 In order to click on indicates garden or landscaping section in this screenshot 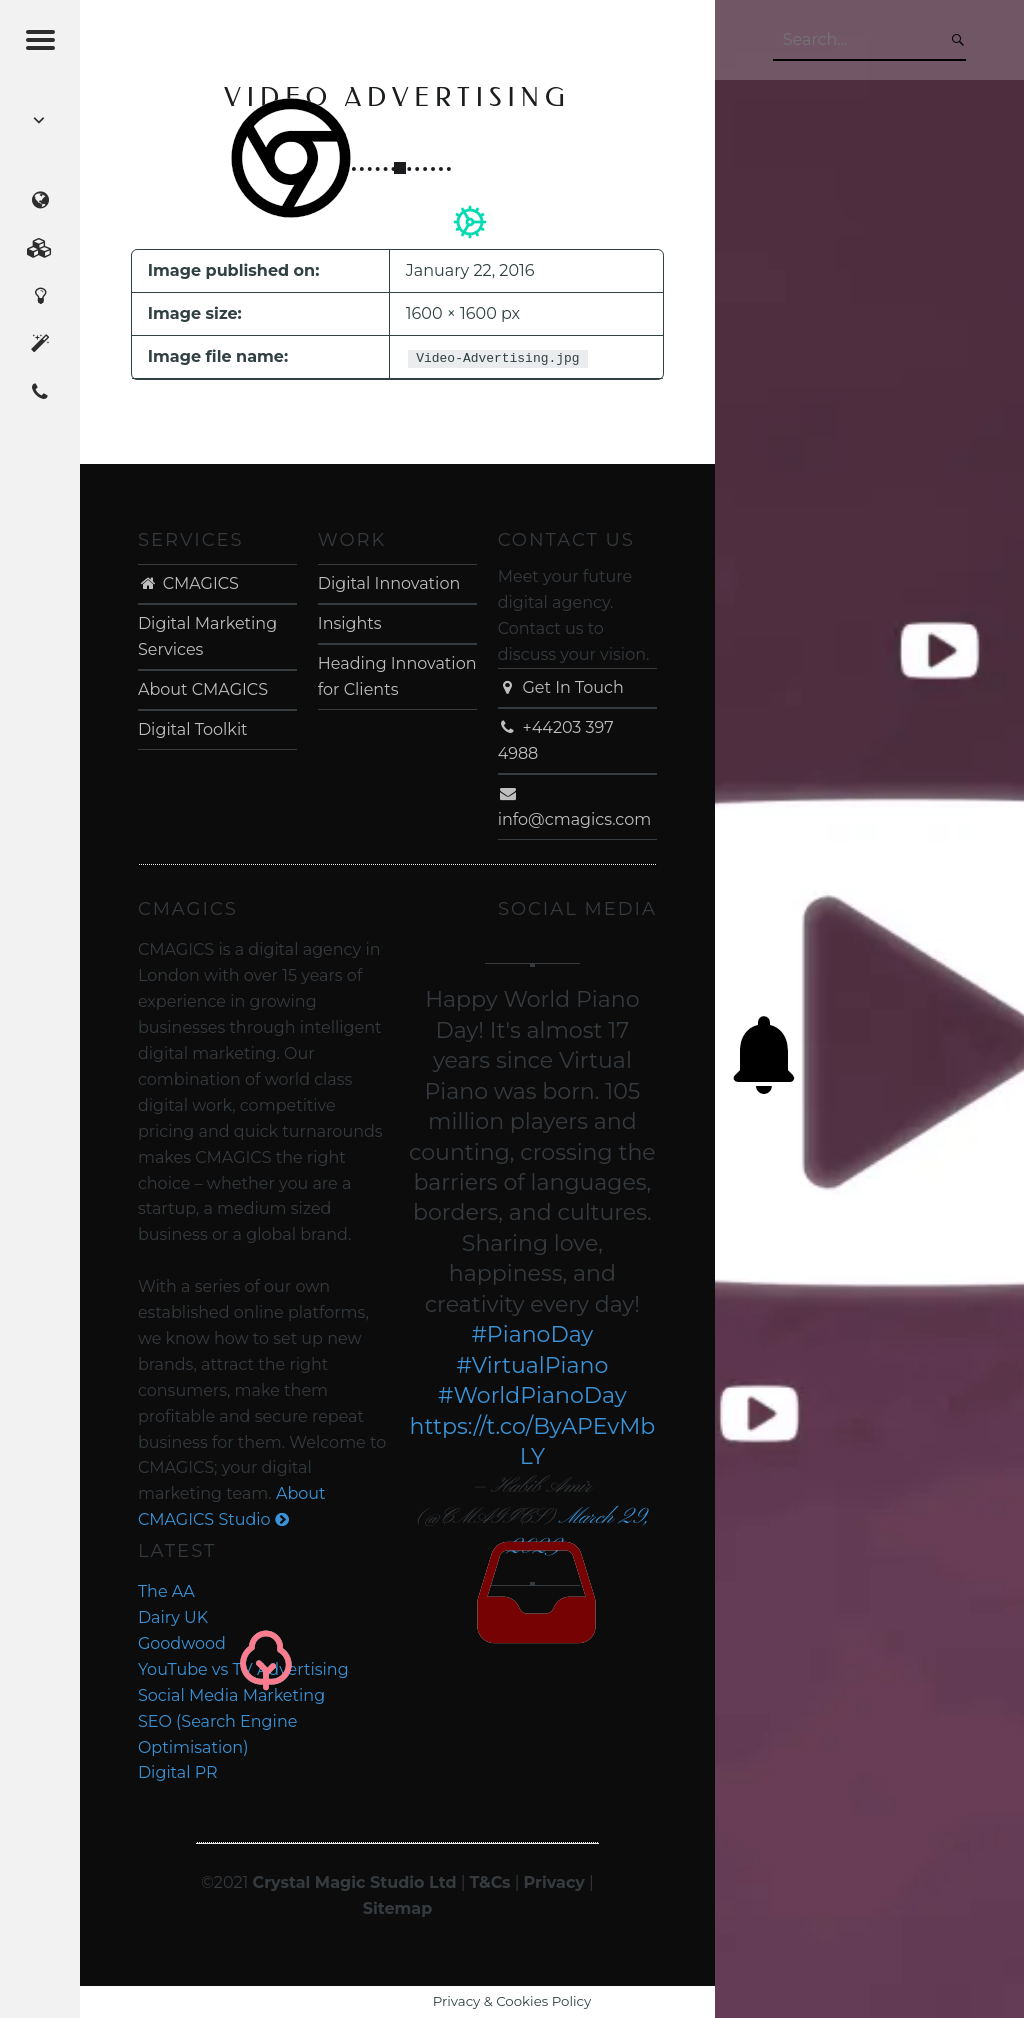, I will do `click(266, 1659)`.